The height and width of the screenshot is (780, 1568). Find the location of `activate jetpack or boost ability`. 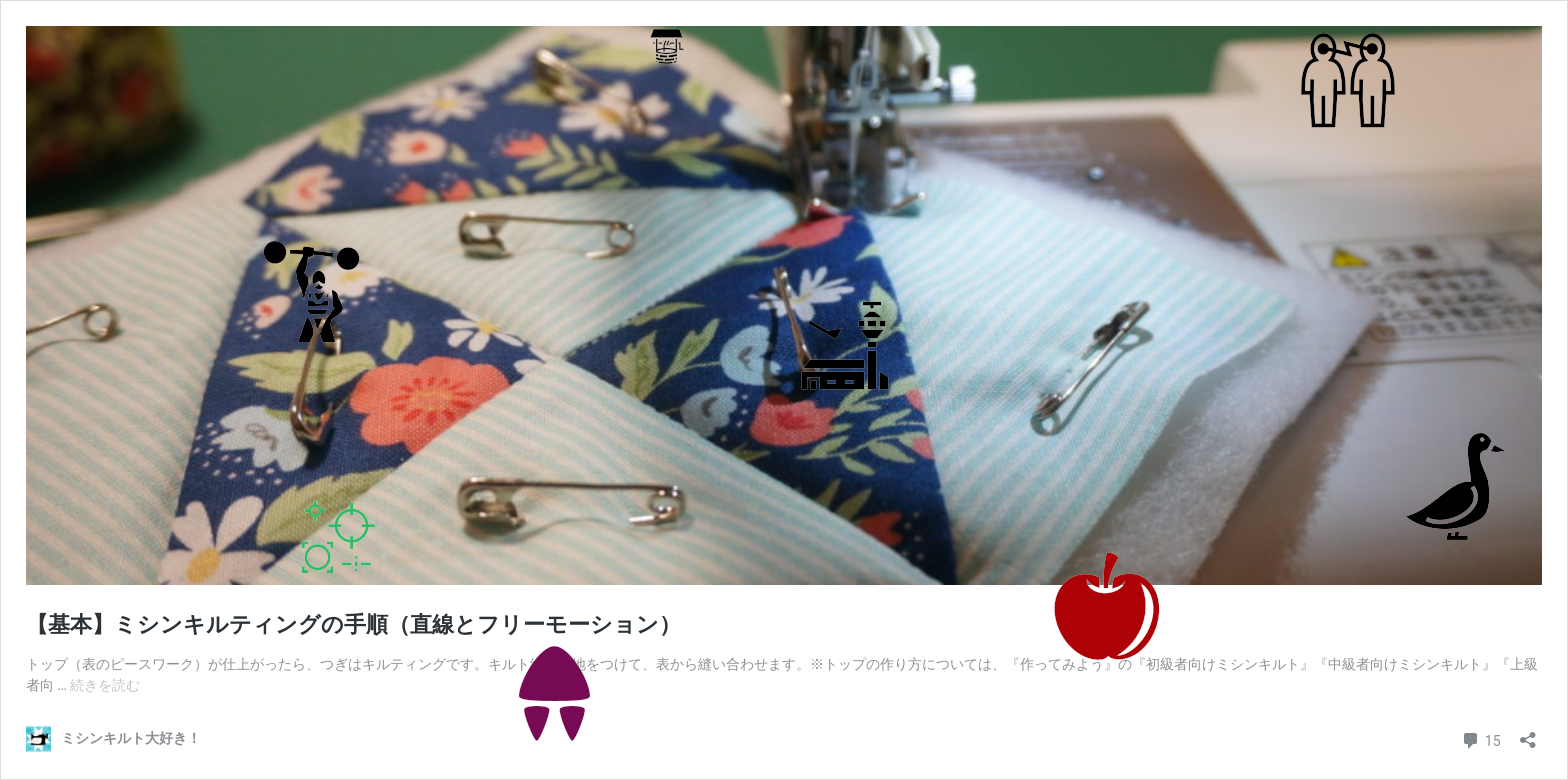

activate jetpack or boost ability is located at coordinates (554, 693).